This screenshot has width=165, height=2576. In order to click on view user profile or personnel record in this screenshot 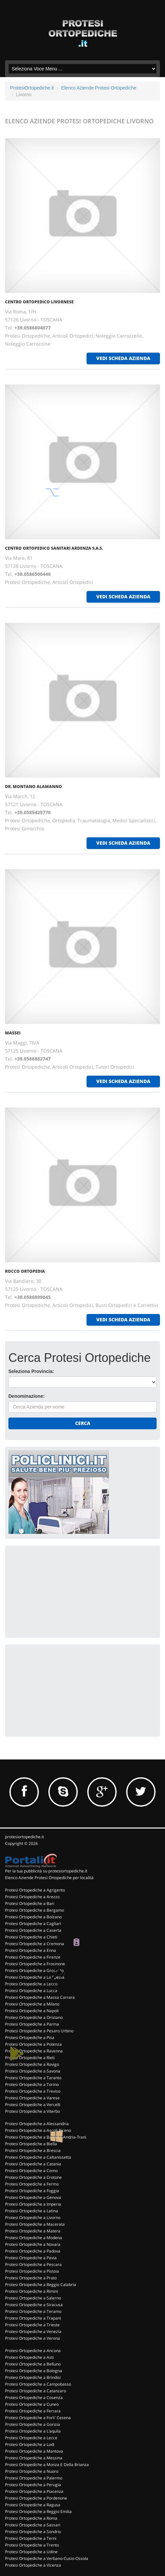, I will do `click(76, 1942)`.